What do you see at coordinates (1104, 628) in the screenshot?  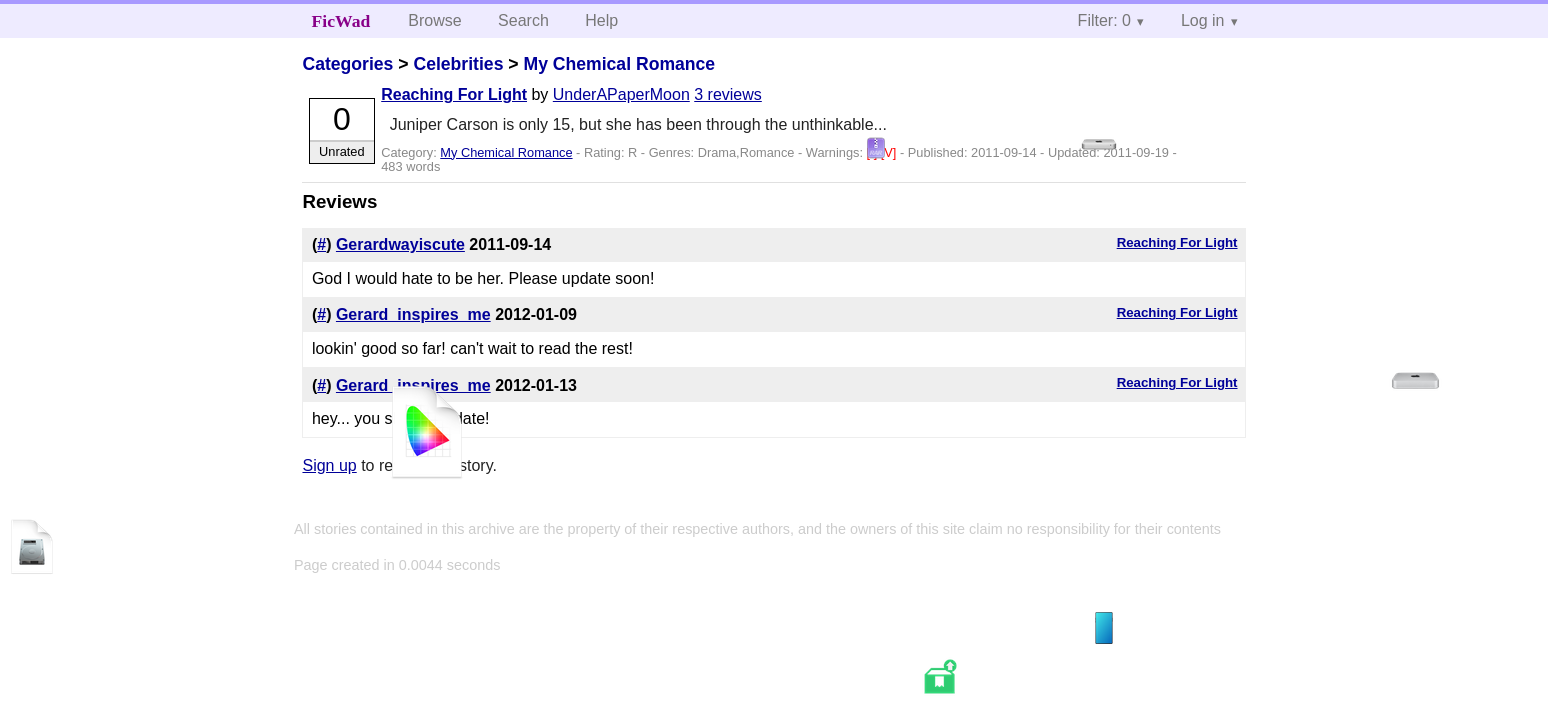 I see `indicates a connected mobile device` at bounding box center [1104, 628].